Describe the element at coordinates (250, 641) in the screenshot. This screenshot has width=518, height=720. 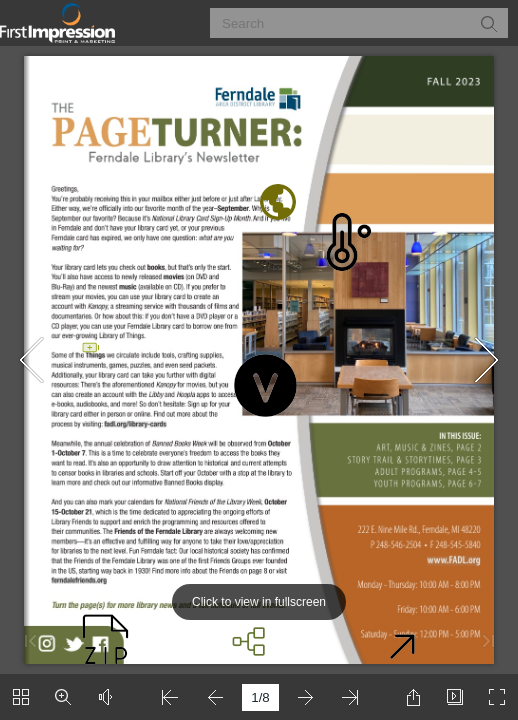
I see `view hierarchical structure or organization` at that location.